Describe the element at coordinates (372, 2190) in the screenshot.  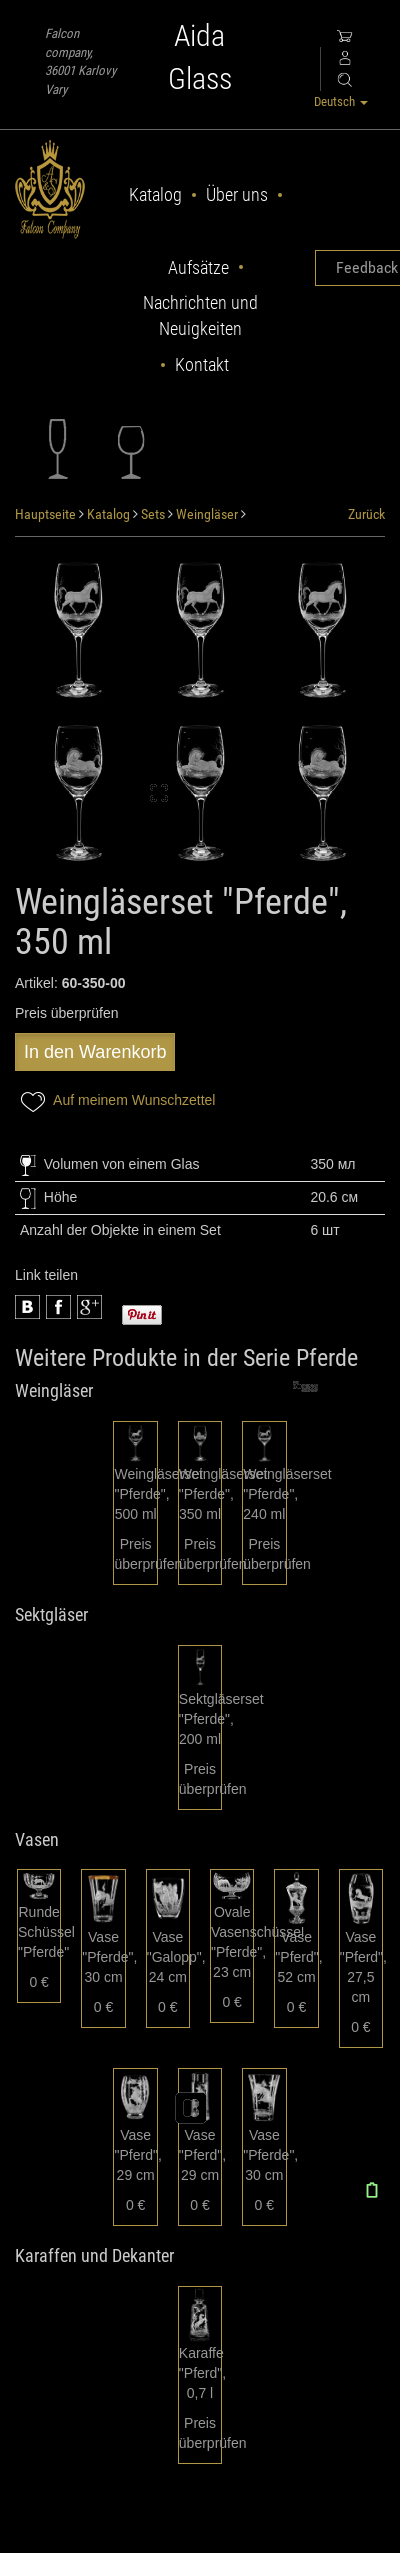
I see `indicates low battery level` at that location.